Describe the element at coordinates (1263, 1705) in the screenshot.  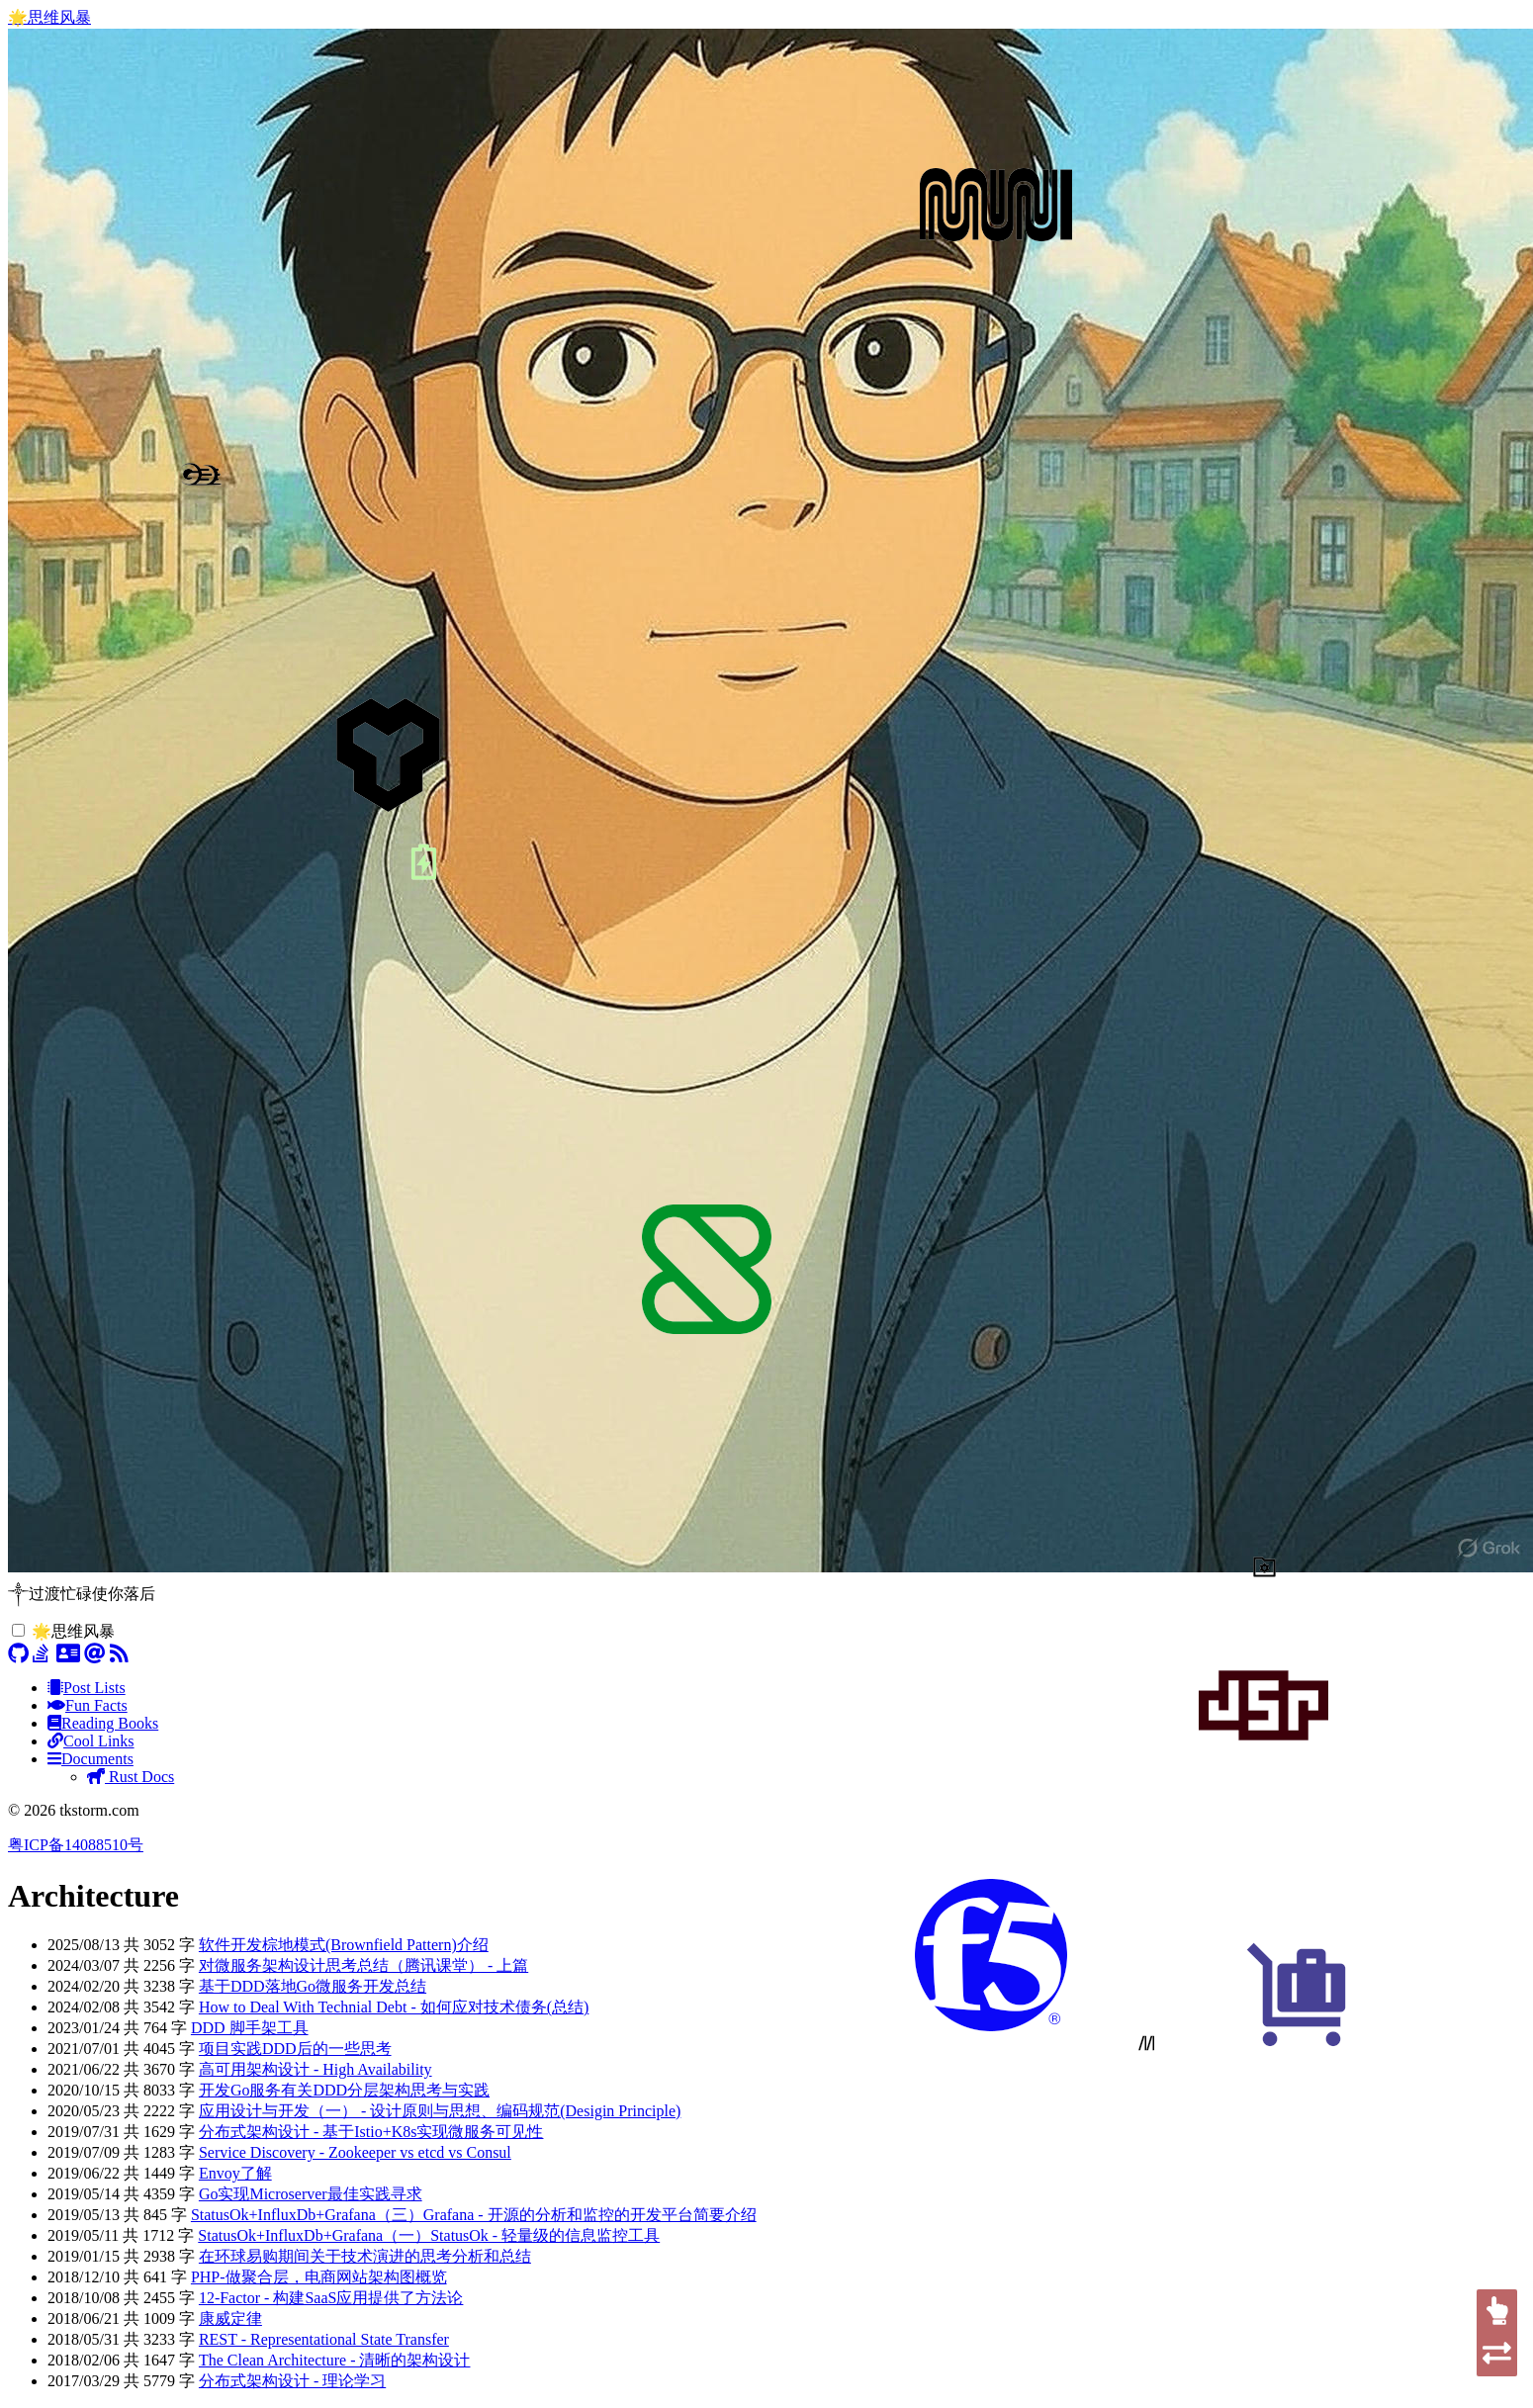
I see `jsr (javascript registry) logo` at that location.